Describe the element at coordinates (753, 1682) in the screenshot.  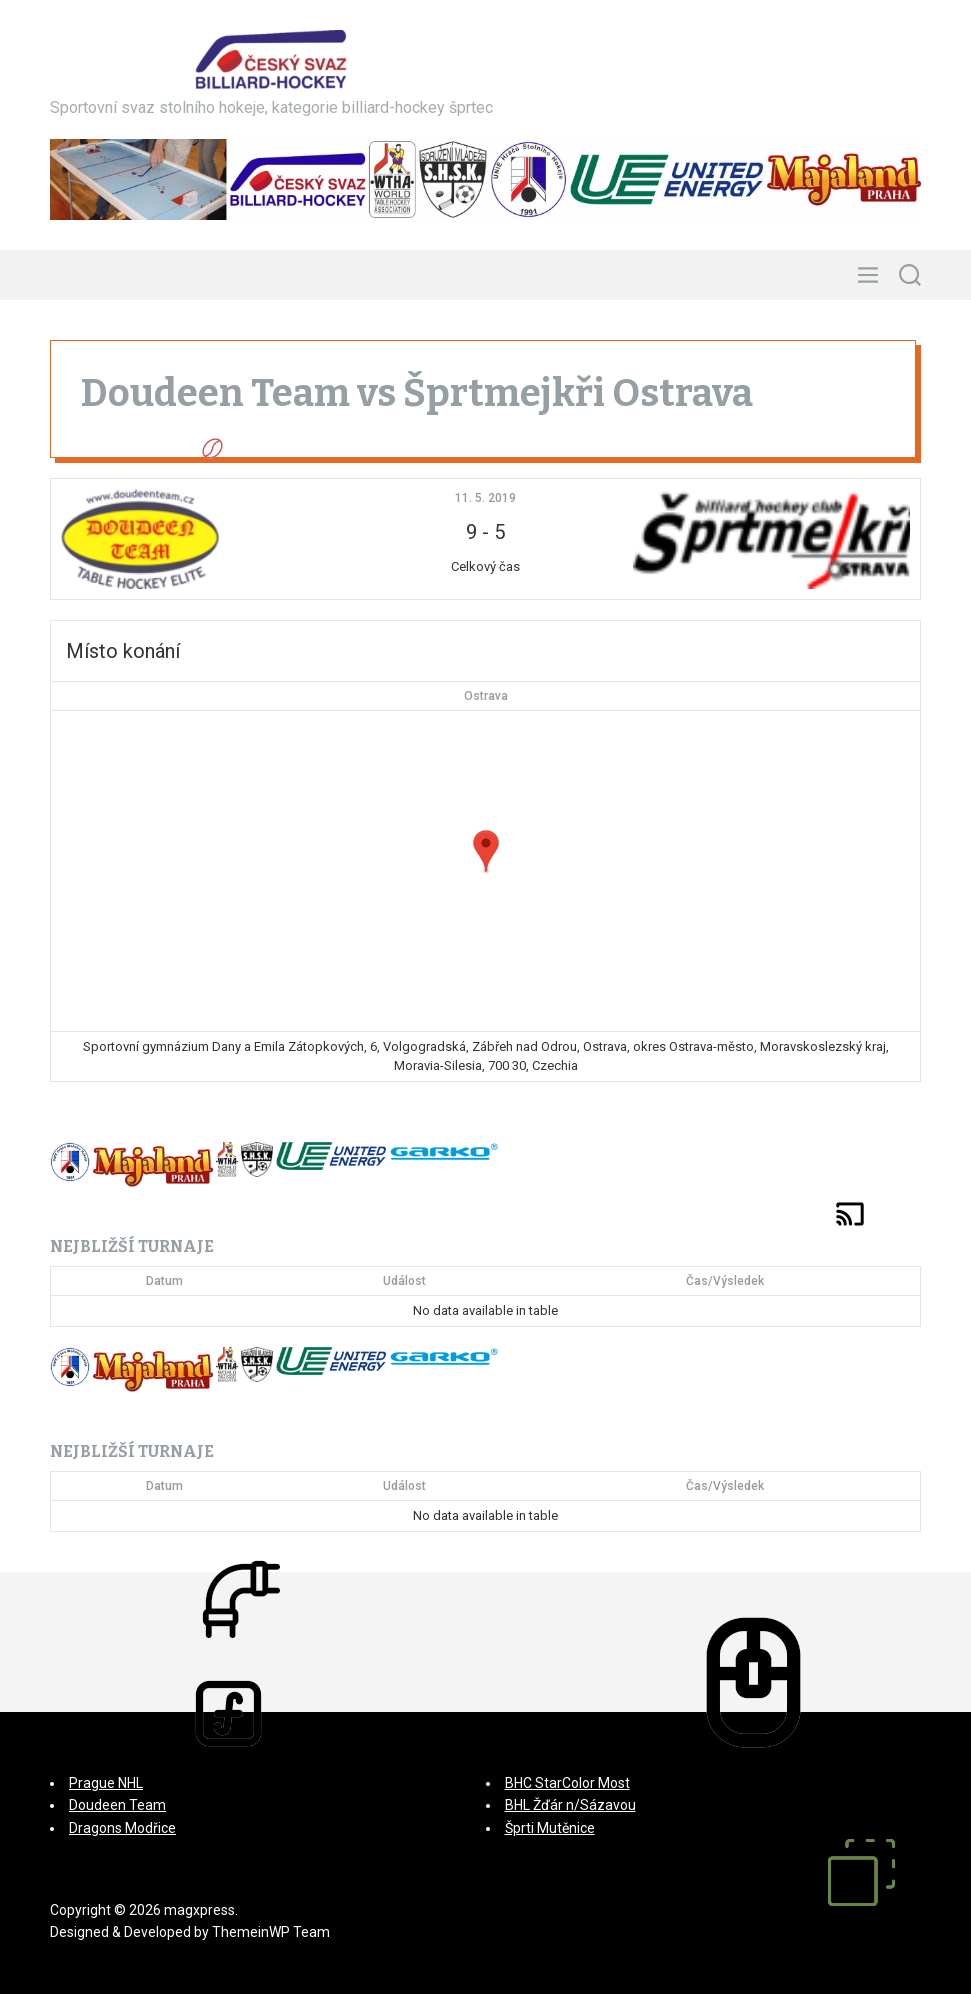
I see `middle mouse button click action` at that location.